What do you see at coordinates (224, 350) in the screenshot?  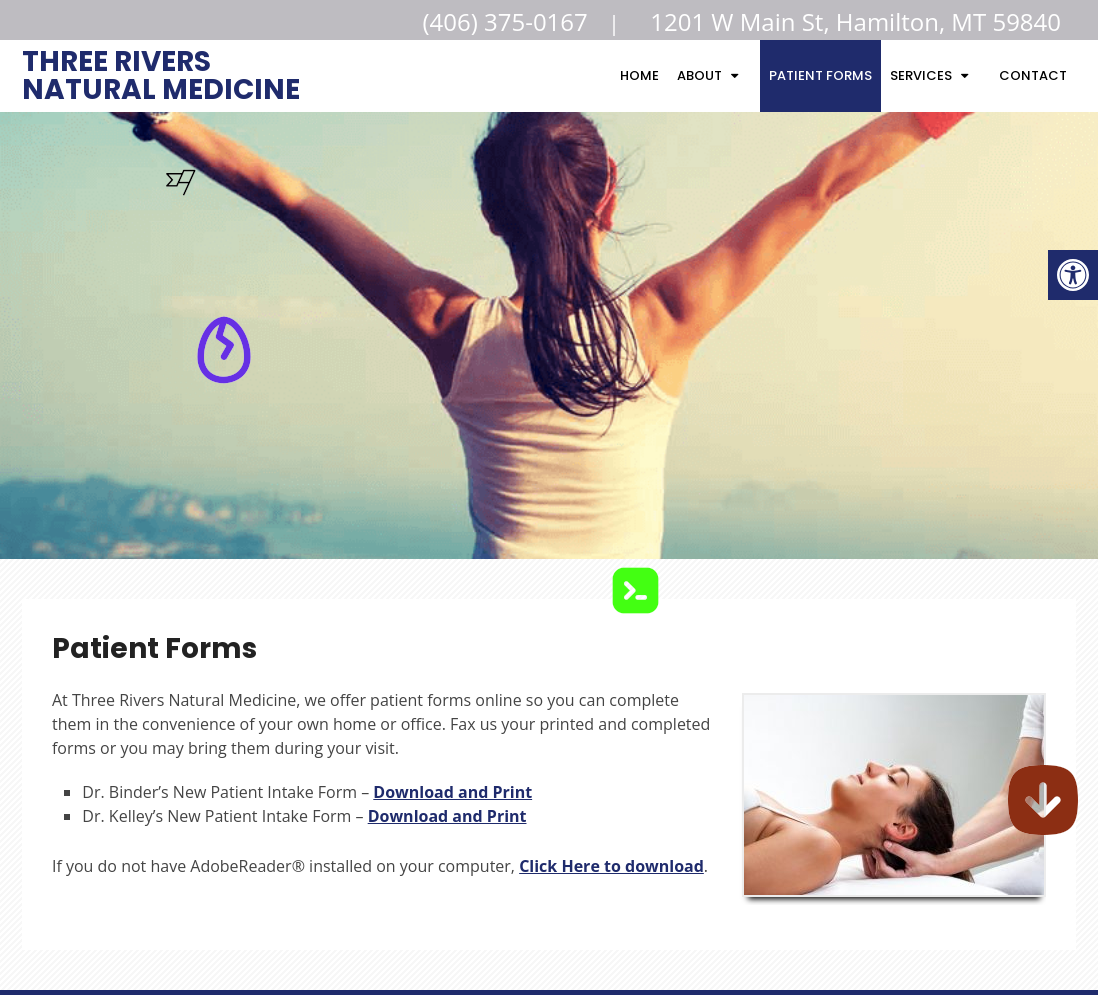 I see `indicates a broken or damaged item` at bounding box center [224, 350].